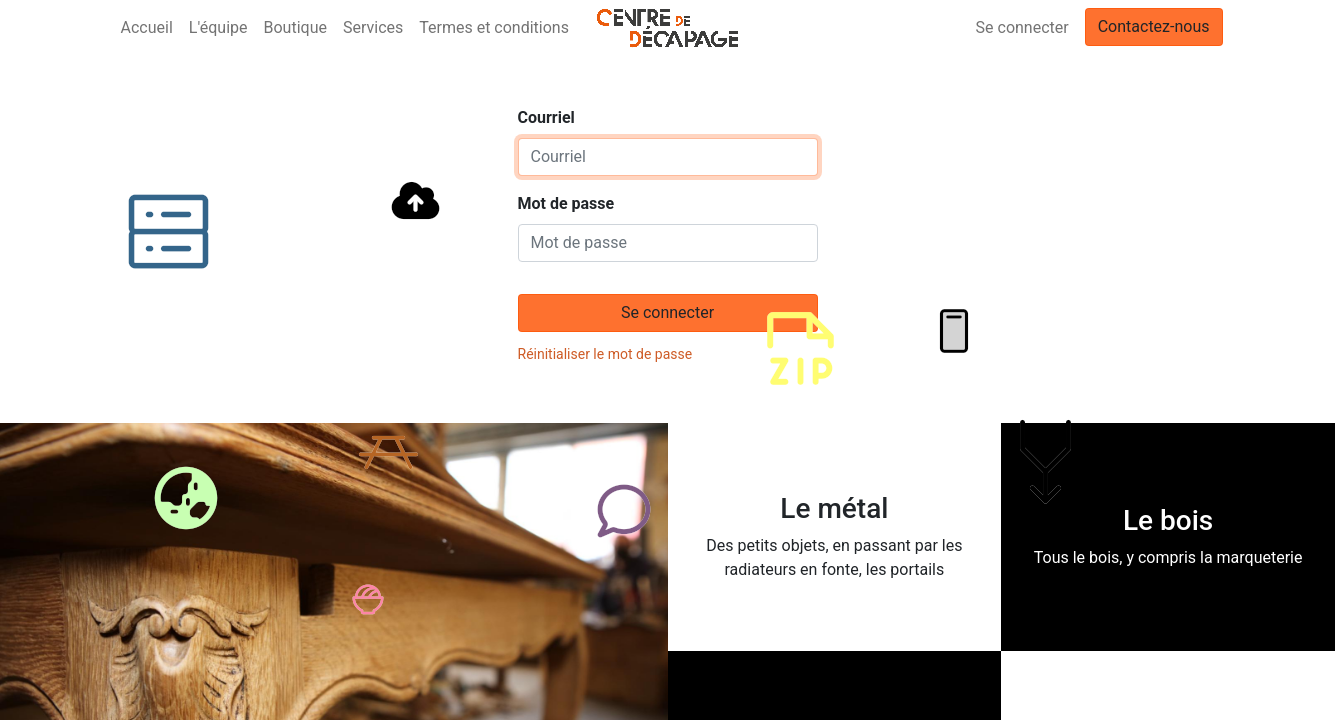 This screenshot has width=1335, height=720. What do you see at coordinates (168, 232) in the screenshot?
I see `access server settings or management` at bounding box center [168, 232].